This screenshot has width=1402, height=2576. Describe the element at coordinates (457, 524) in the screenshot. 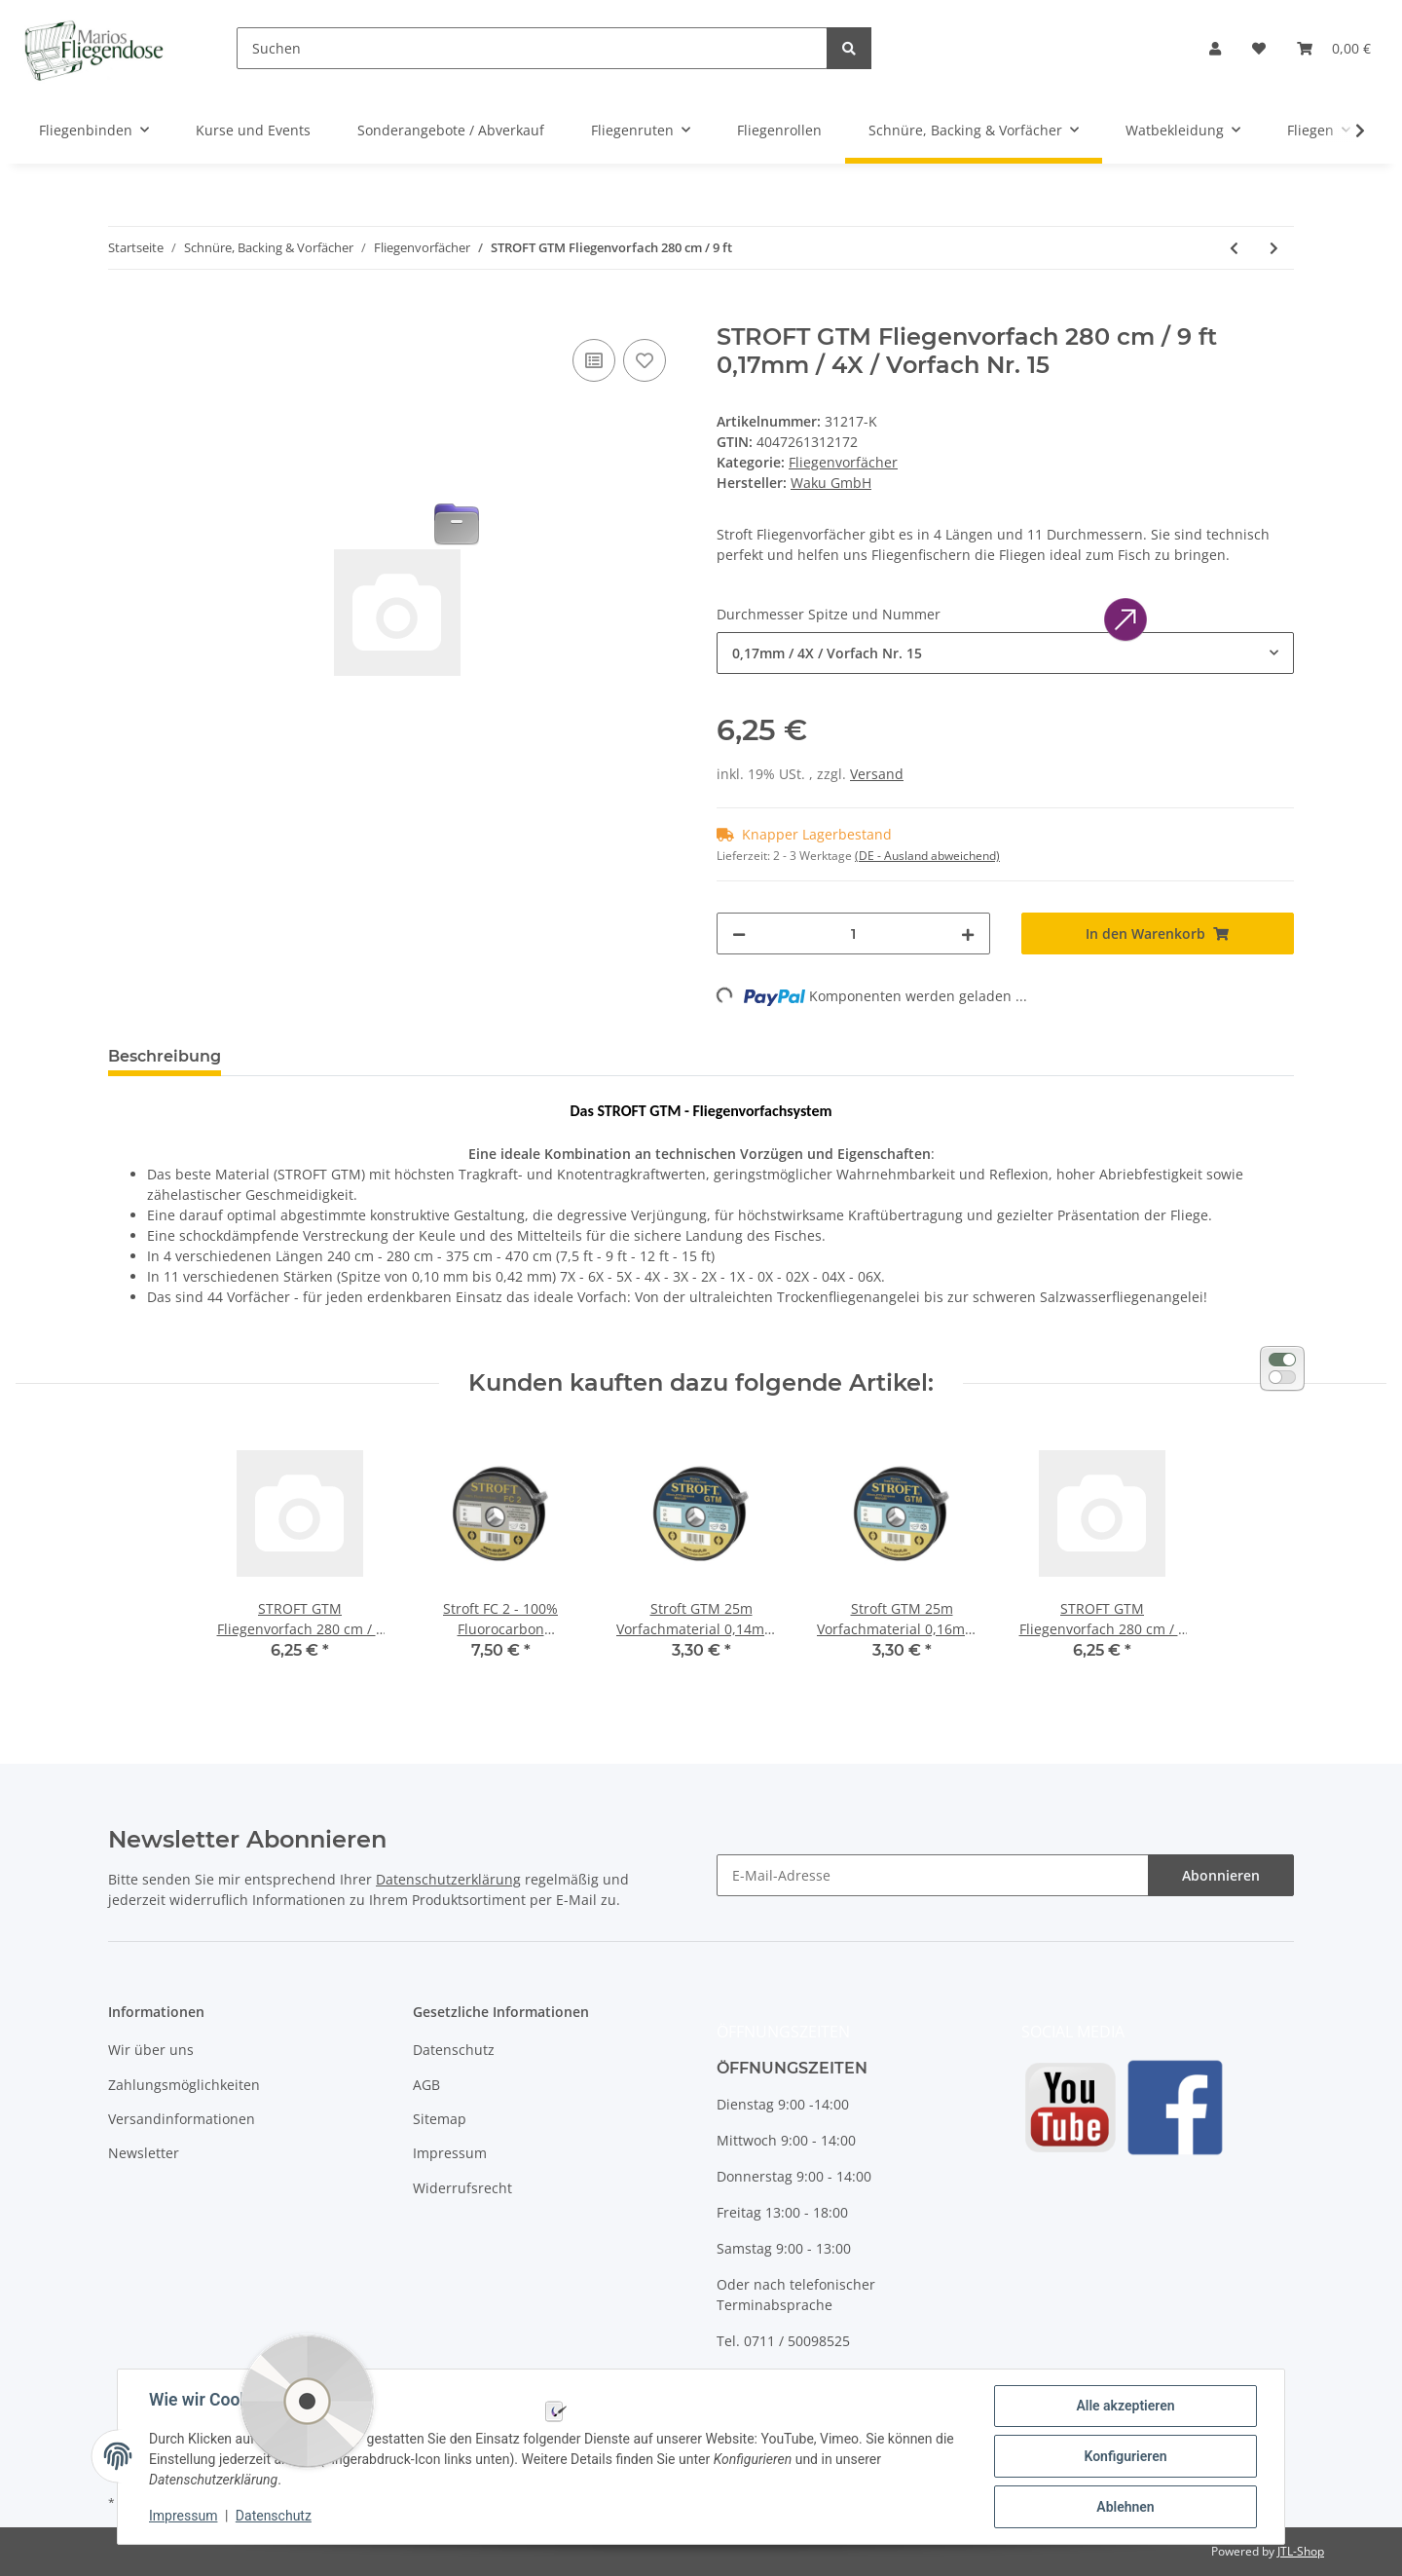

I see `open the file manager app` at that location.